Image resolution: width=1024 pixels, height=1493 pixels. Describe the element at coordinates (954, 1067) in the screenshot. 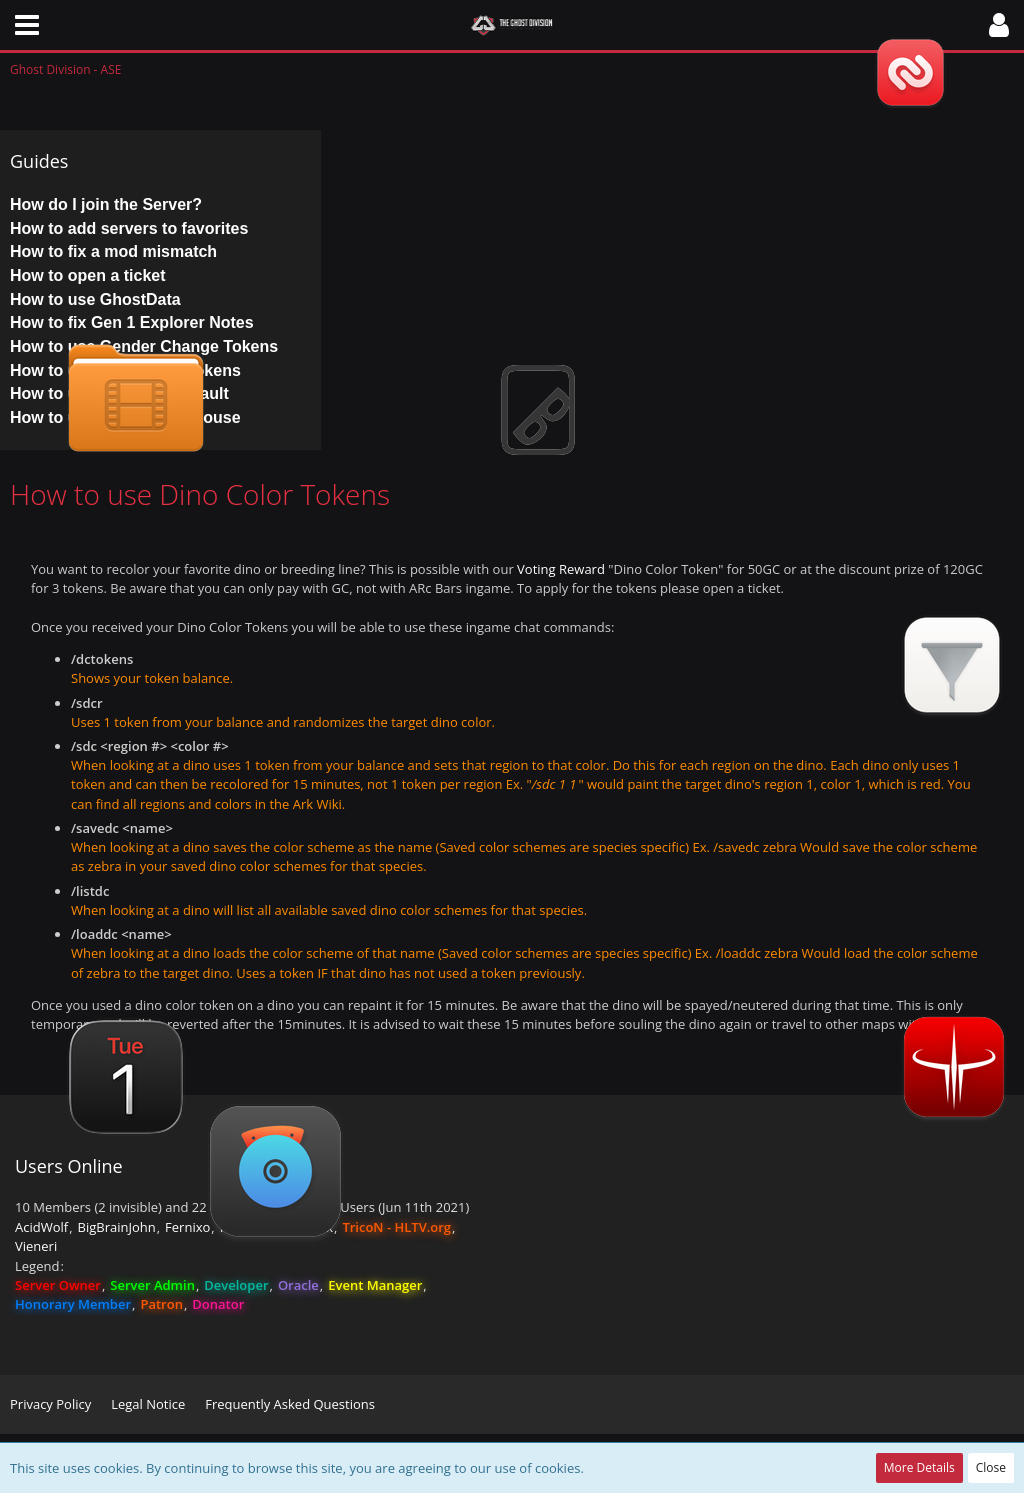

I see `launch ioquake3 game engine` at that location.